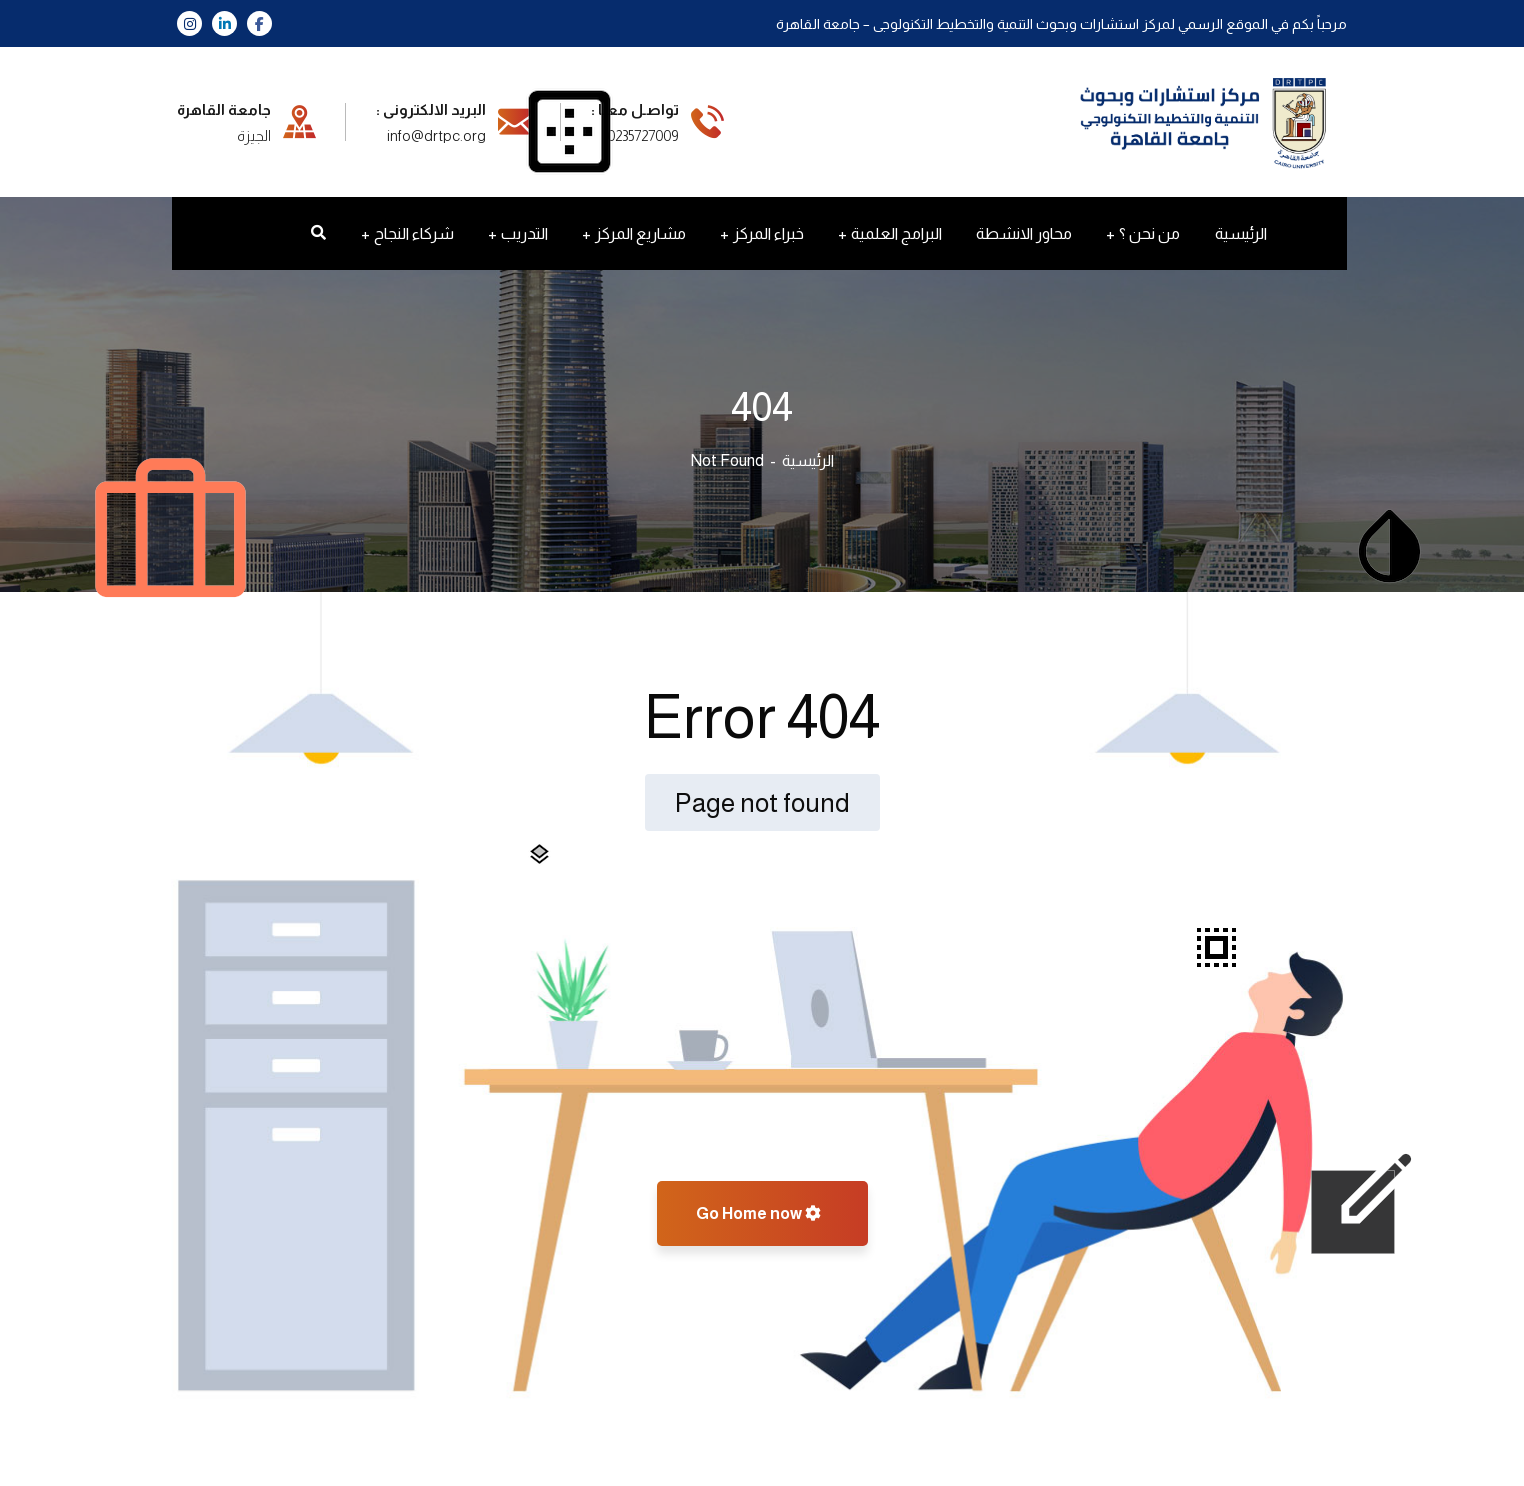 This screenshot has width=1524, height=1486. I want to click on apply outer border to selected cells, so click(569, 131).